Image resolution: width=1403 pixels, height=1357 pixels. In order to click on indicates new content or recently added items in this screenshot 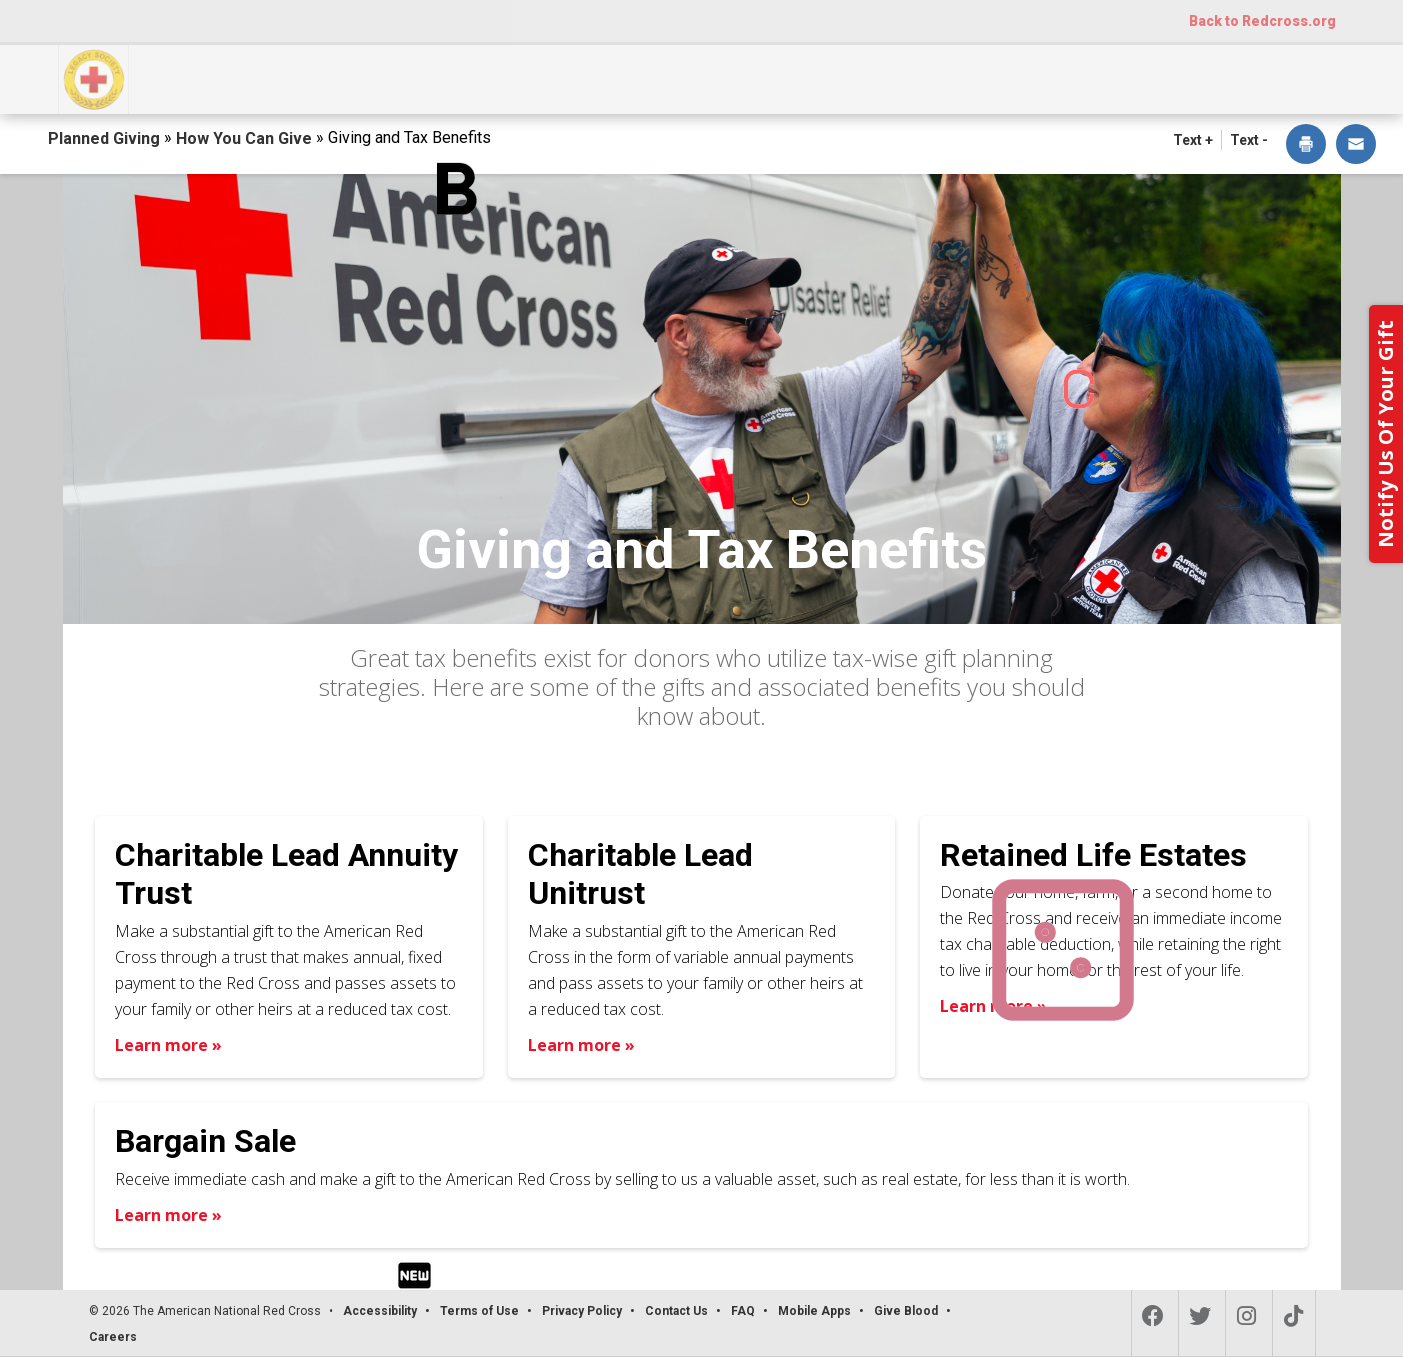, I will do `click(414, 1275)`.